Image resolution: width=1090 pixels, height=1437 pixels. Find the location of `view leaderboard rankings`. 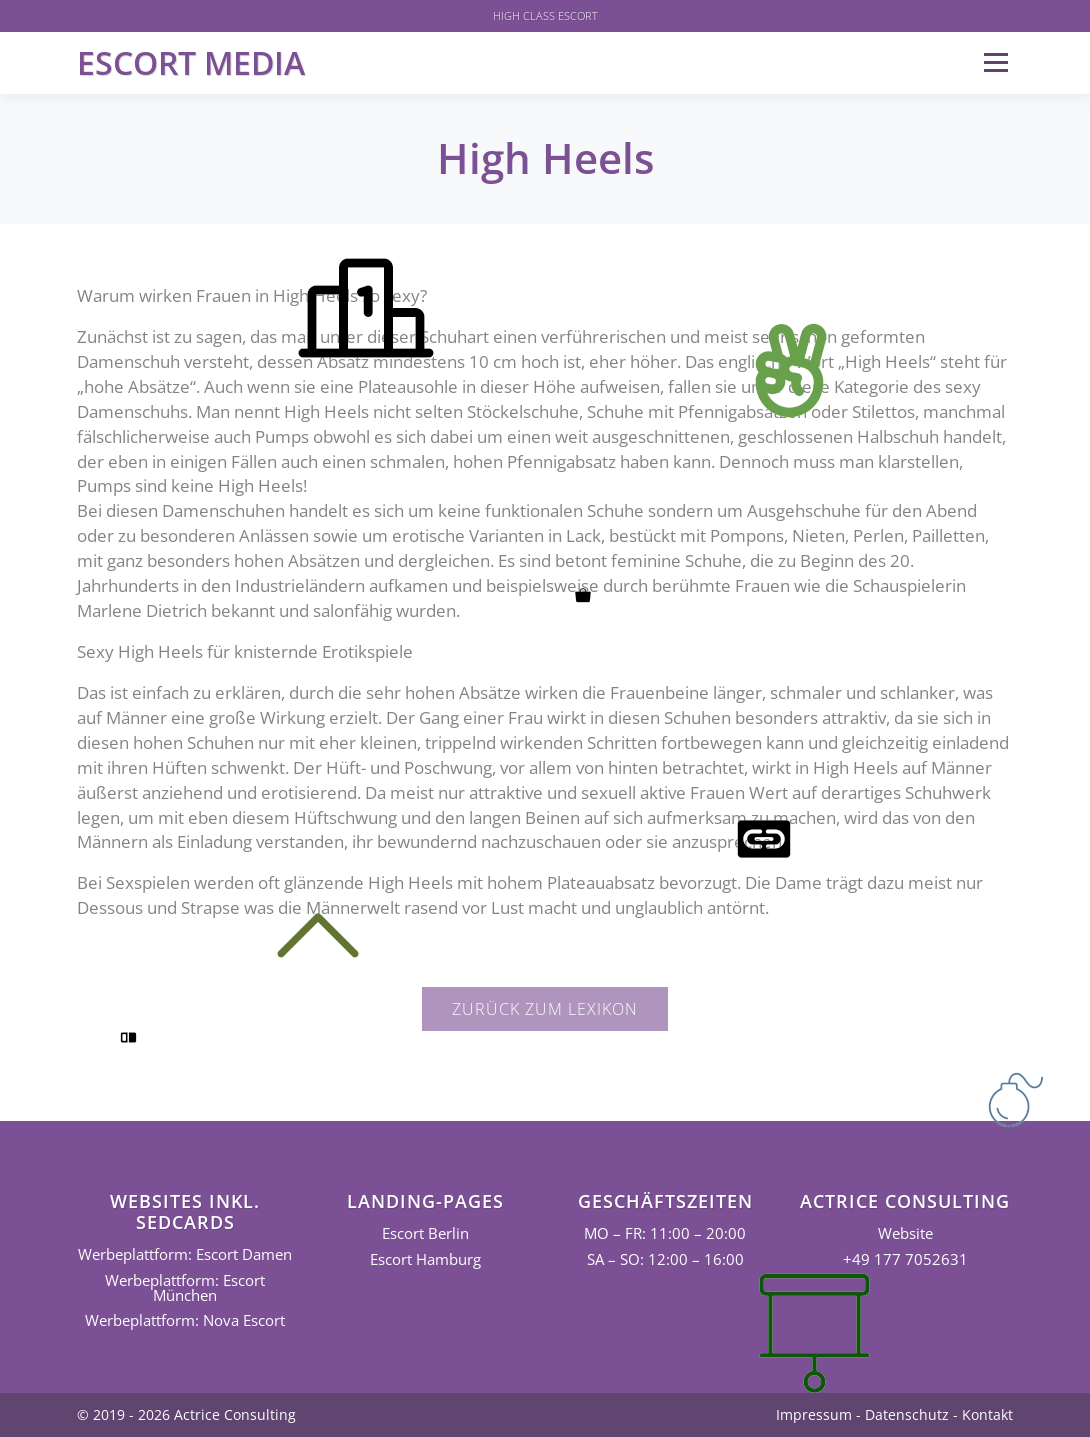

view leaderboard rankings is located at coordinates (366, 308).